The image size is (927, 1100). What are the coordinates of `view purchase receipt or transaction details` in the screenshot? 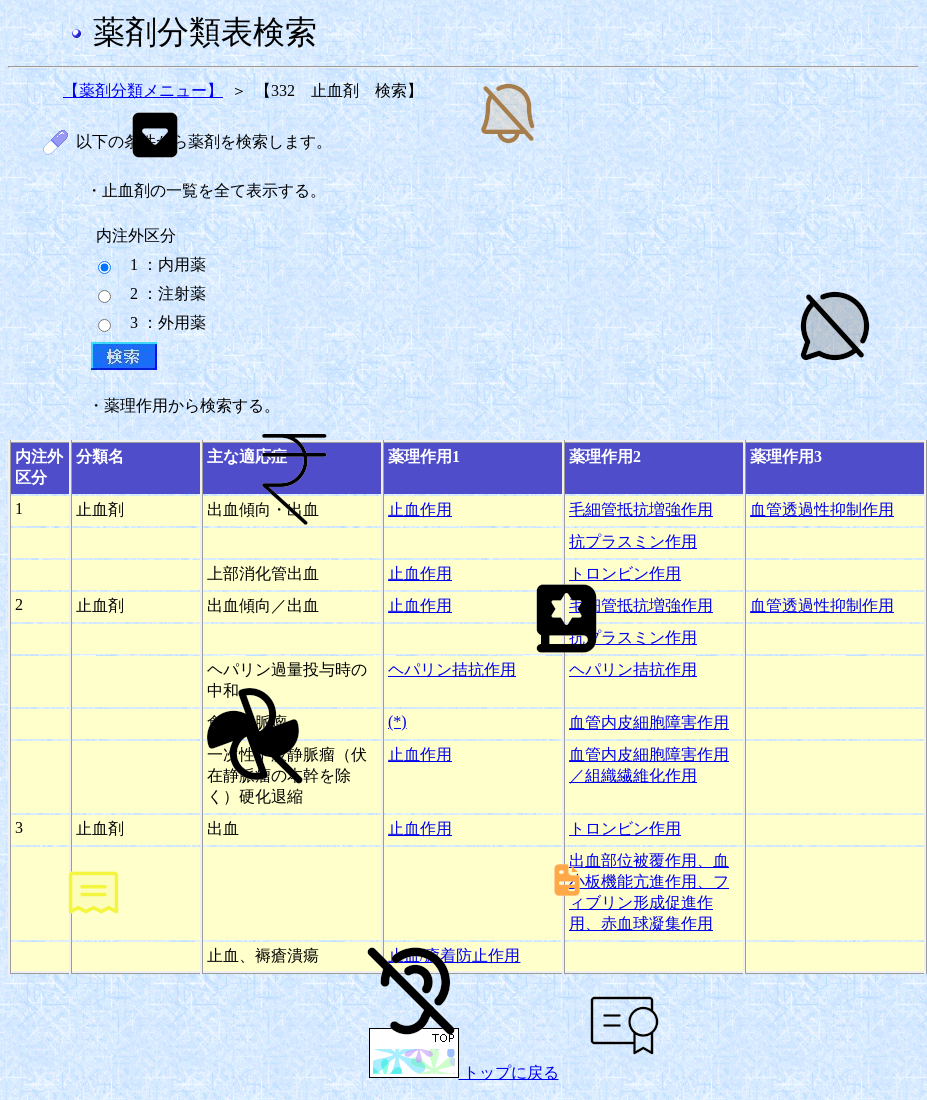 It's located at (93, 892).